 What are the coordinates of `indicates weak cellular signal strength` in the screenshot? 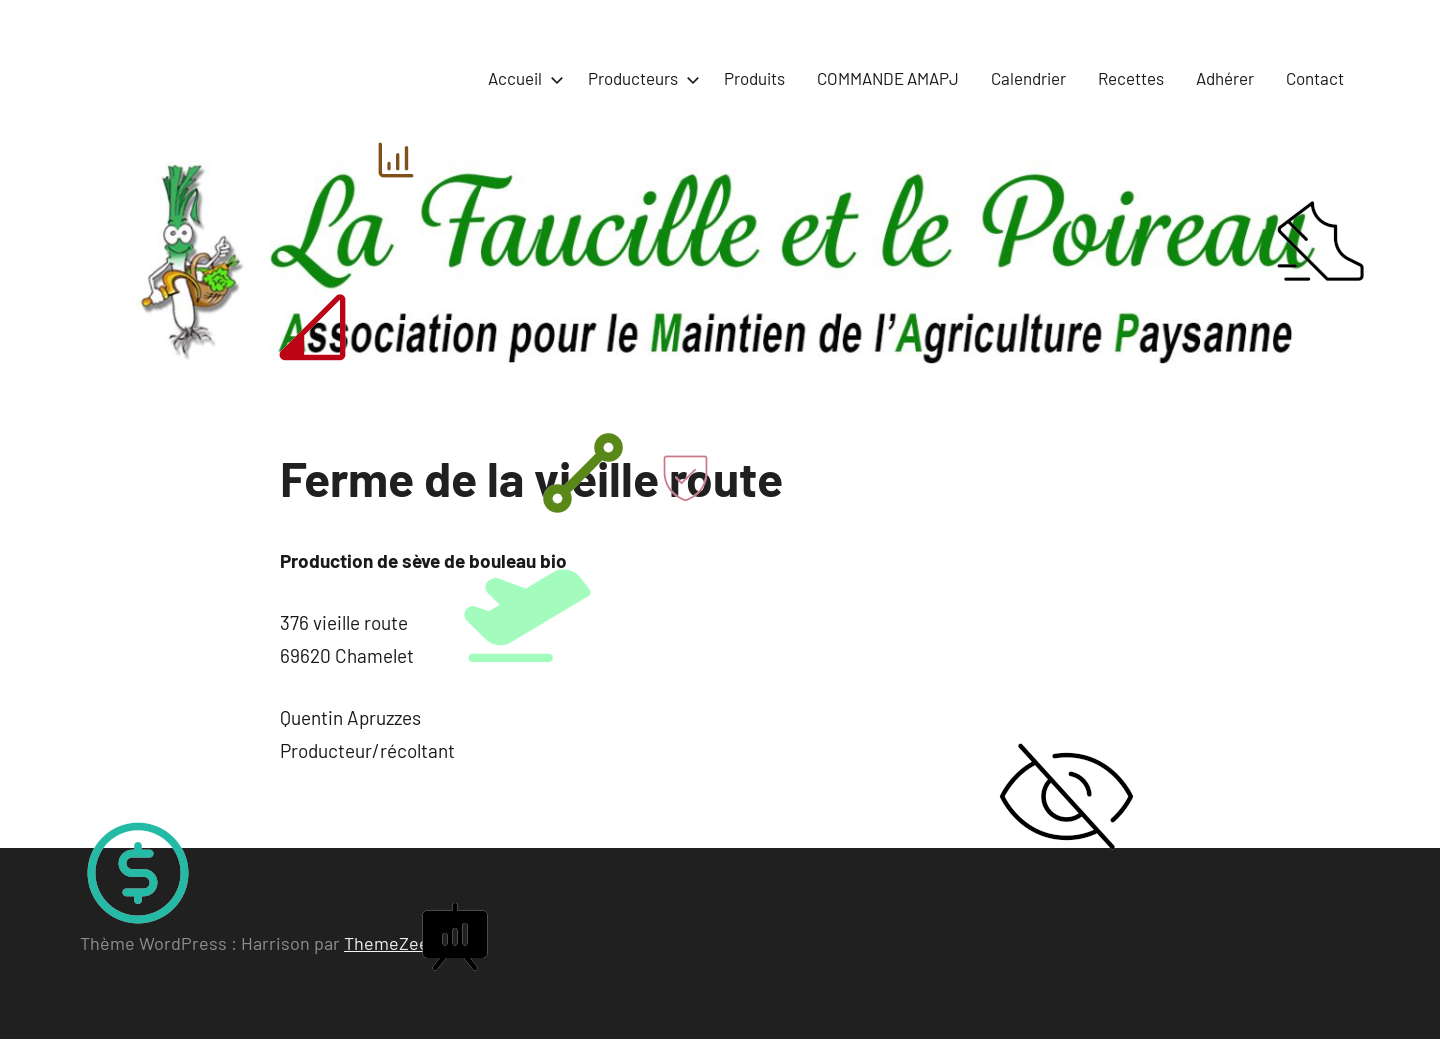 It's located at (318, 330).